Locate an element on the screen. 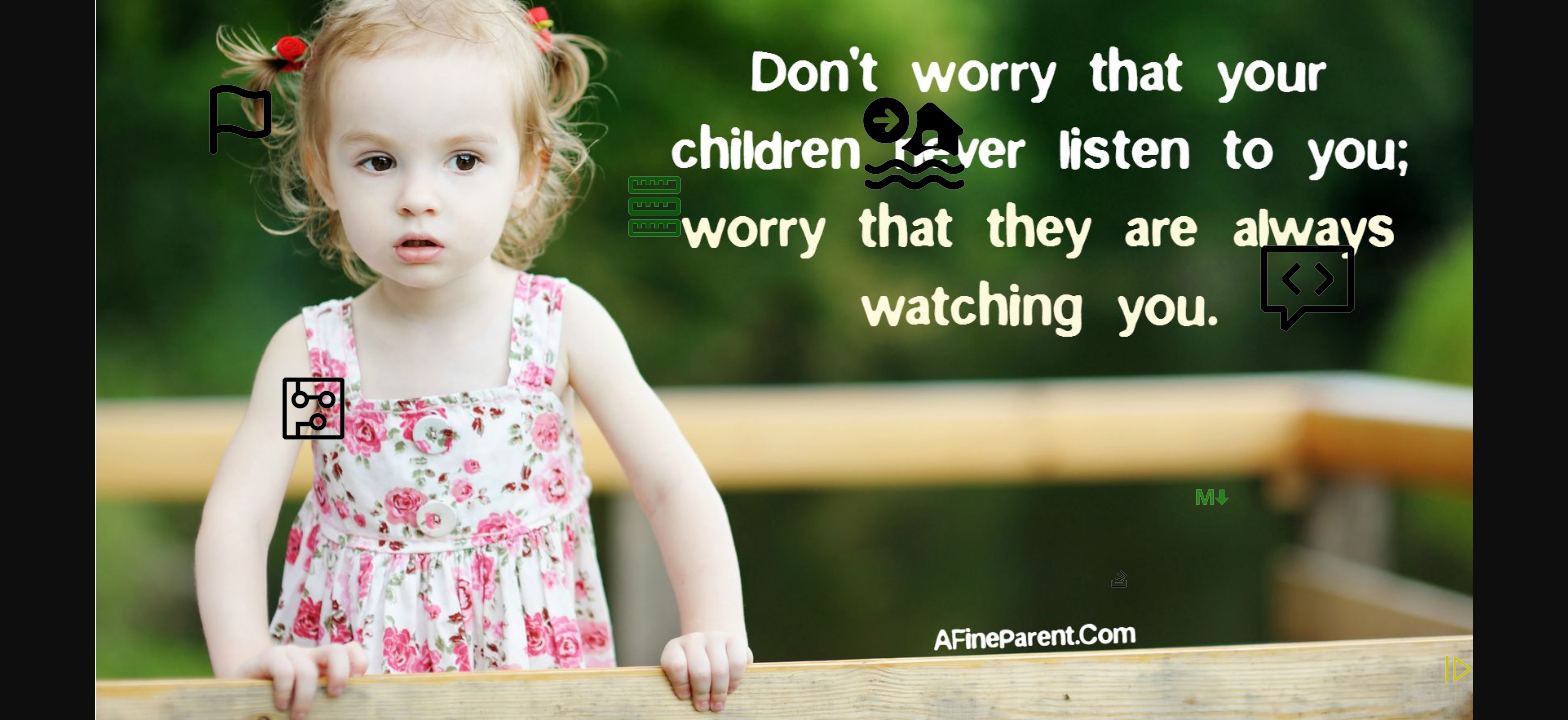  access server settings or configuration is located at coordinates (654, 206).